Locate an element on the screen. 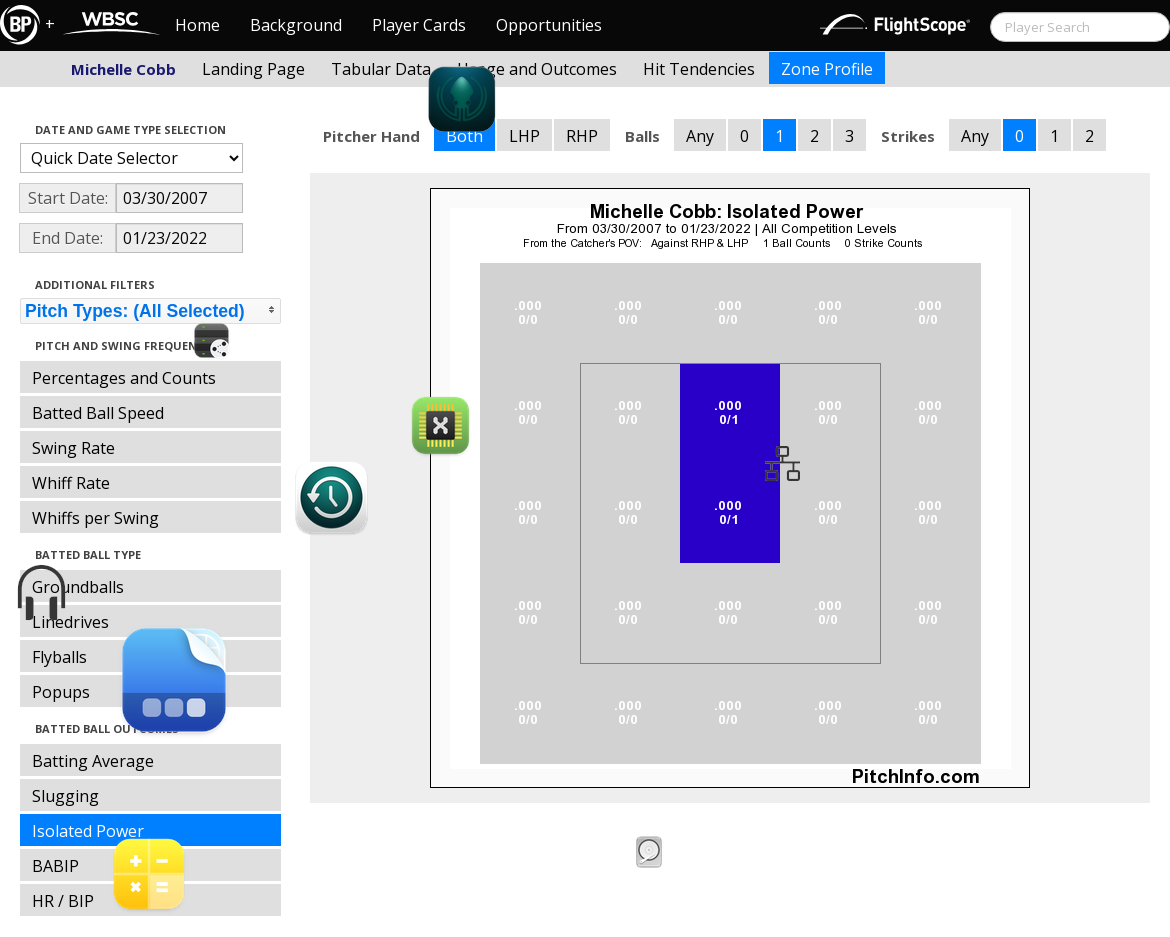  open gitkraken git client is located at coordinates (462, 99).